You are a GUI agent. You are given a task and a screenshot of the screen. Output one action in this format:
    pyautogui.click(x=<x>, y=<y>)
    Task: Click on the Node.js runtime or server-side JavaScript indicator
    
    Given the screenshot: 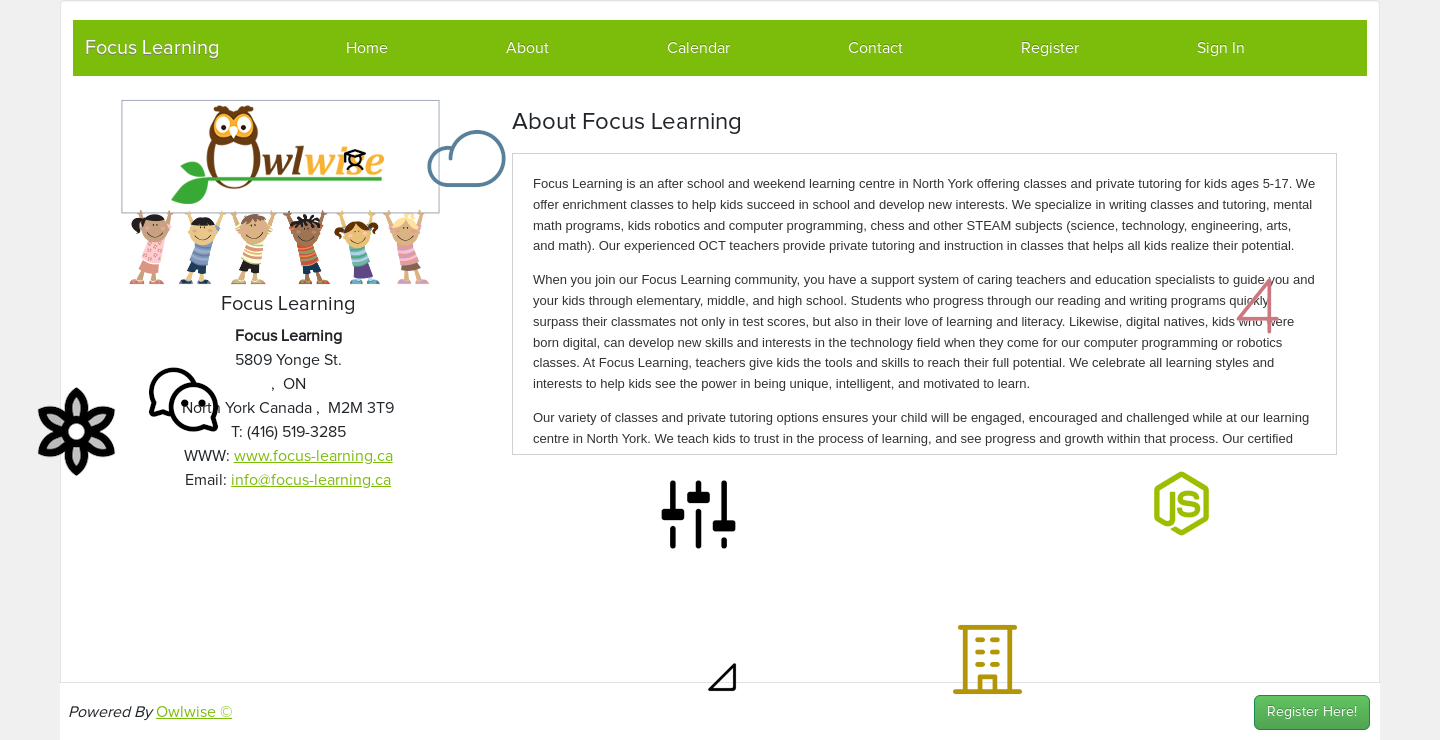 What is the action you would take?
    pyautogui.click(x=1181, y=503)
    